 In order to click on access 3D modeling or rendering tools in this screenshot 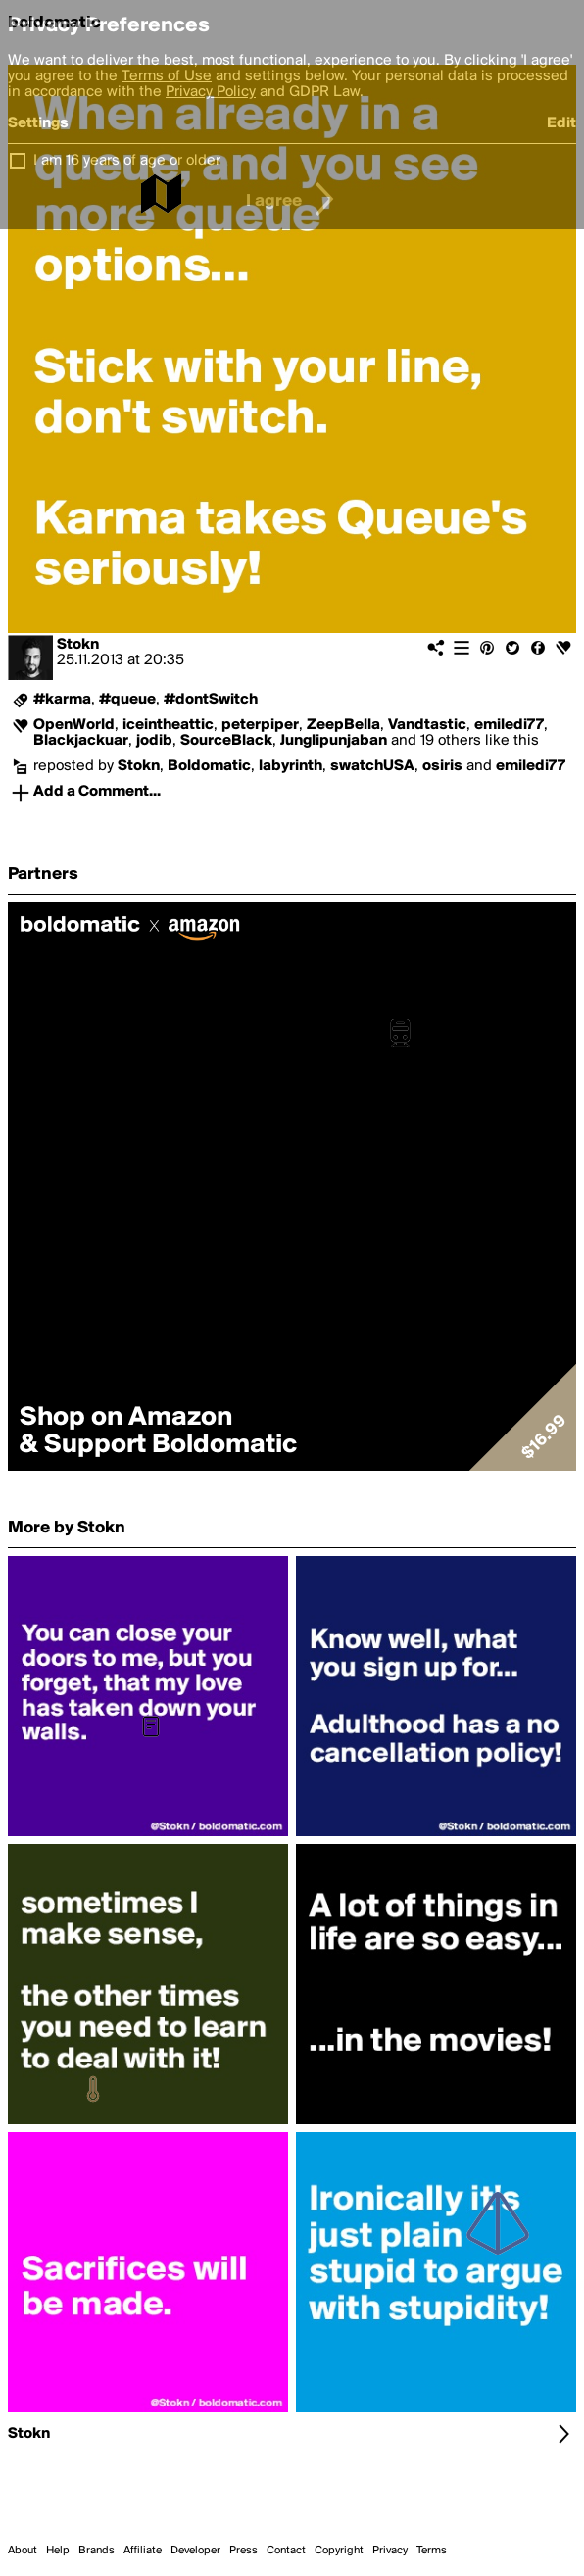, I will do `click(498, 2223)`.